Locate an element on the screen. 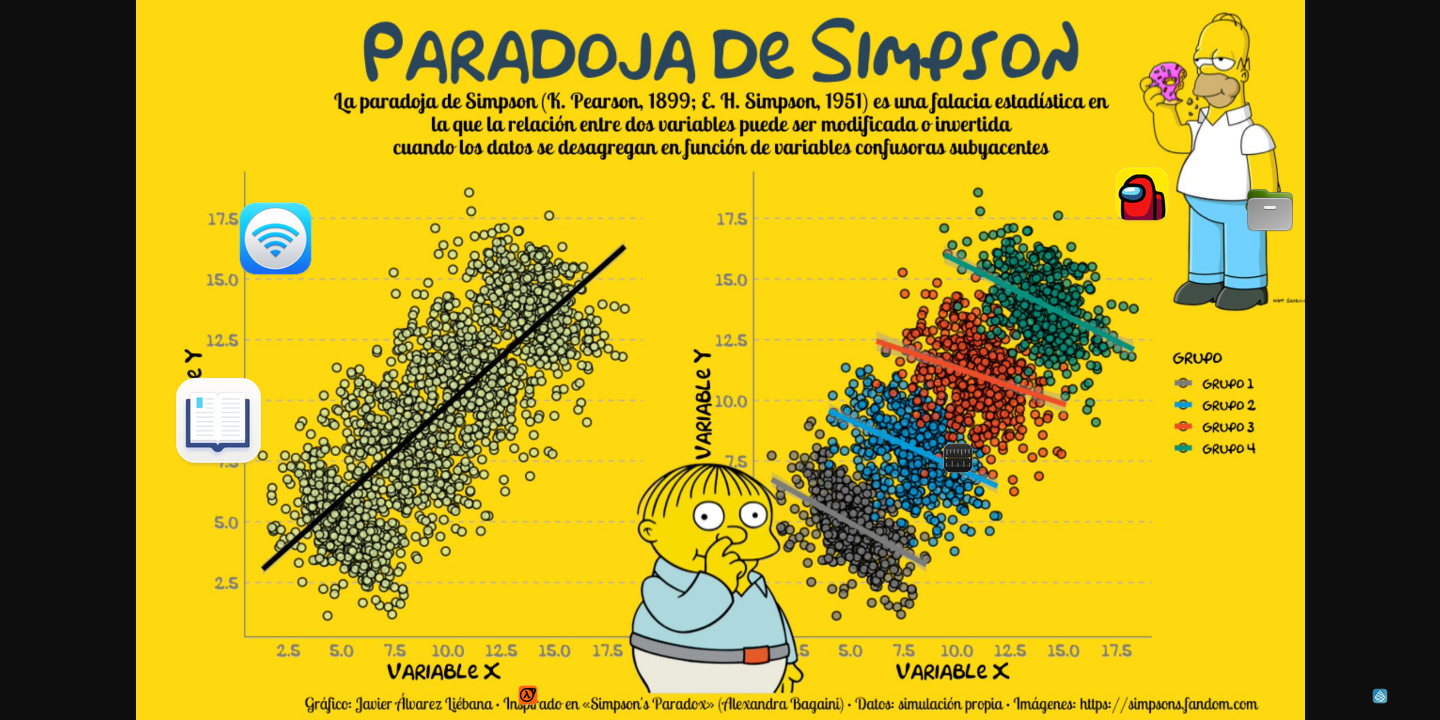 Image resolution: width=1440 pixels, height=720 pixels. open notes-up markdown note-taking app is located at coordinates (218, 420).